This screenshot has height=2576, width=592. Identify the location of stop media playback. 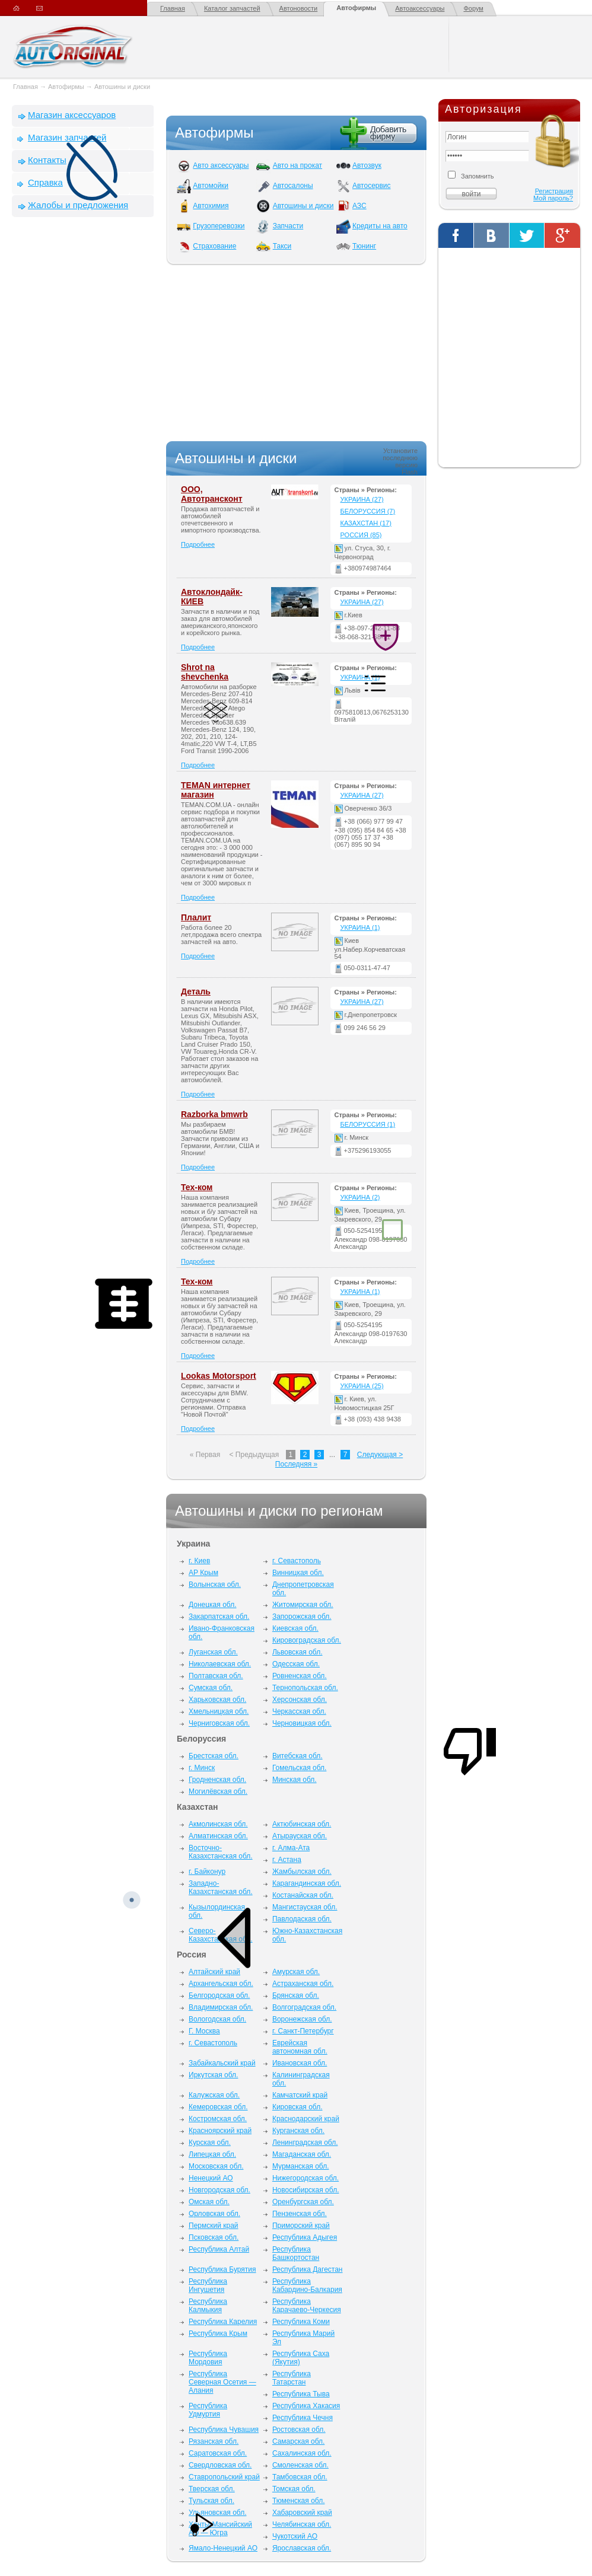
(392, 1229).